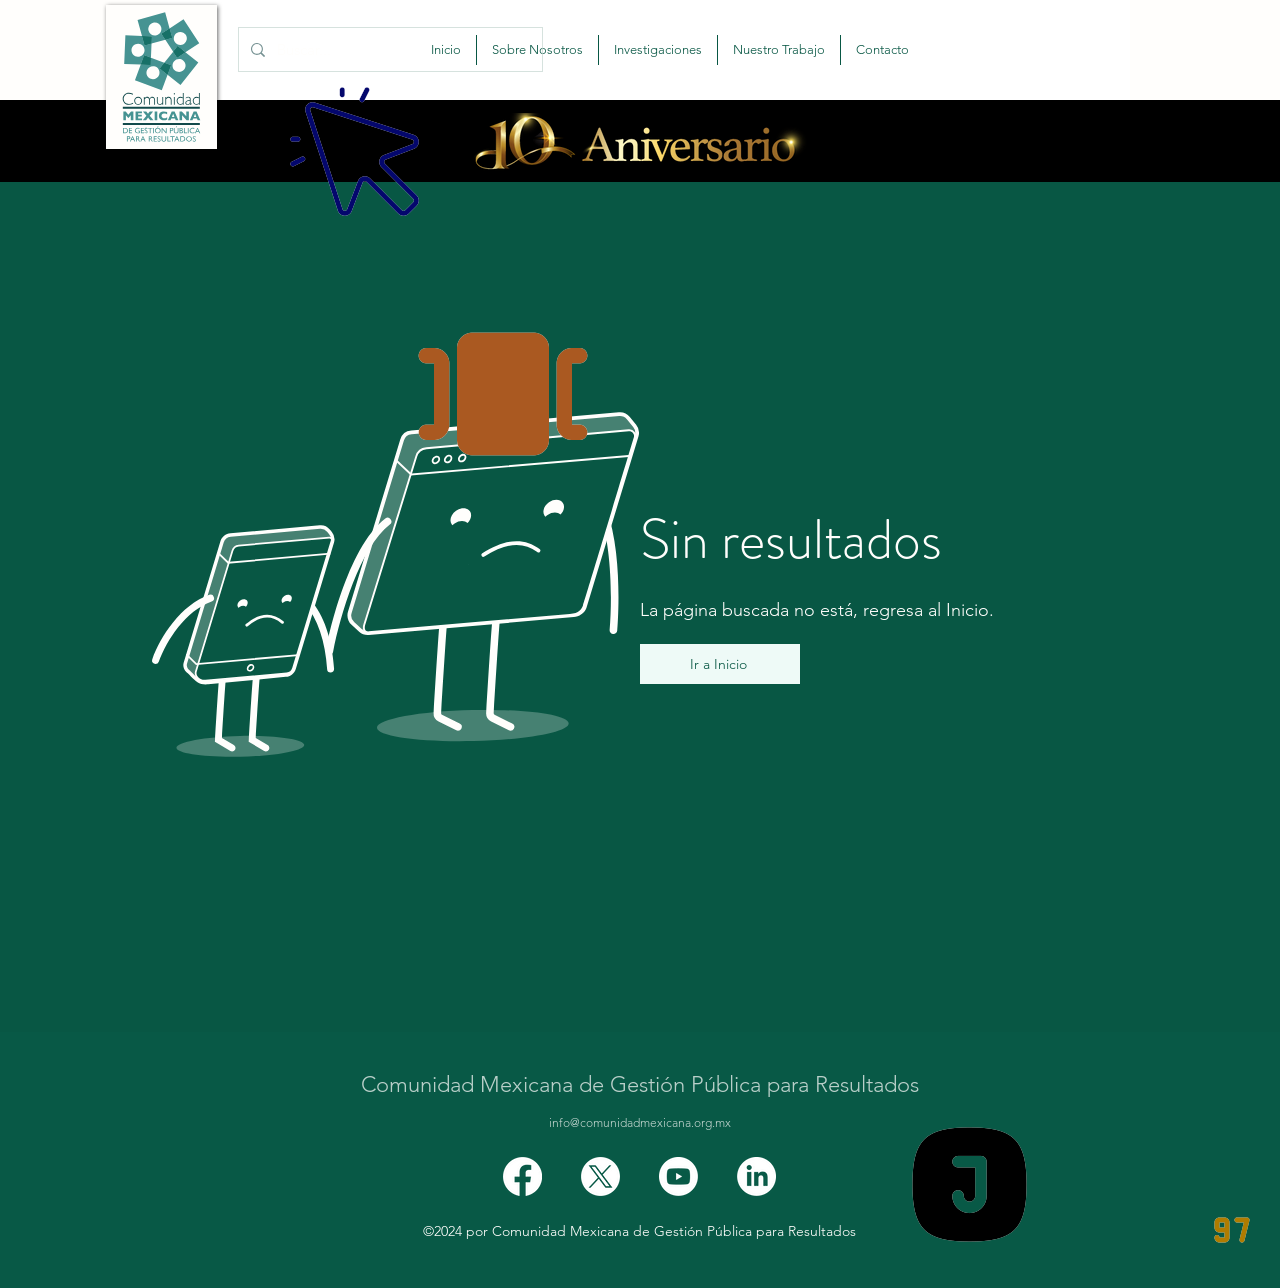 This screenshot has height=1288, width=1280. I want to click on click or tap to interact, so click(362, 159).